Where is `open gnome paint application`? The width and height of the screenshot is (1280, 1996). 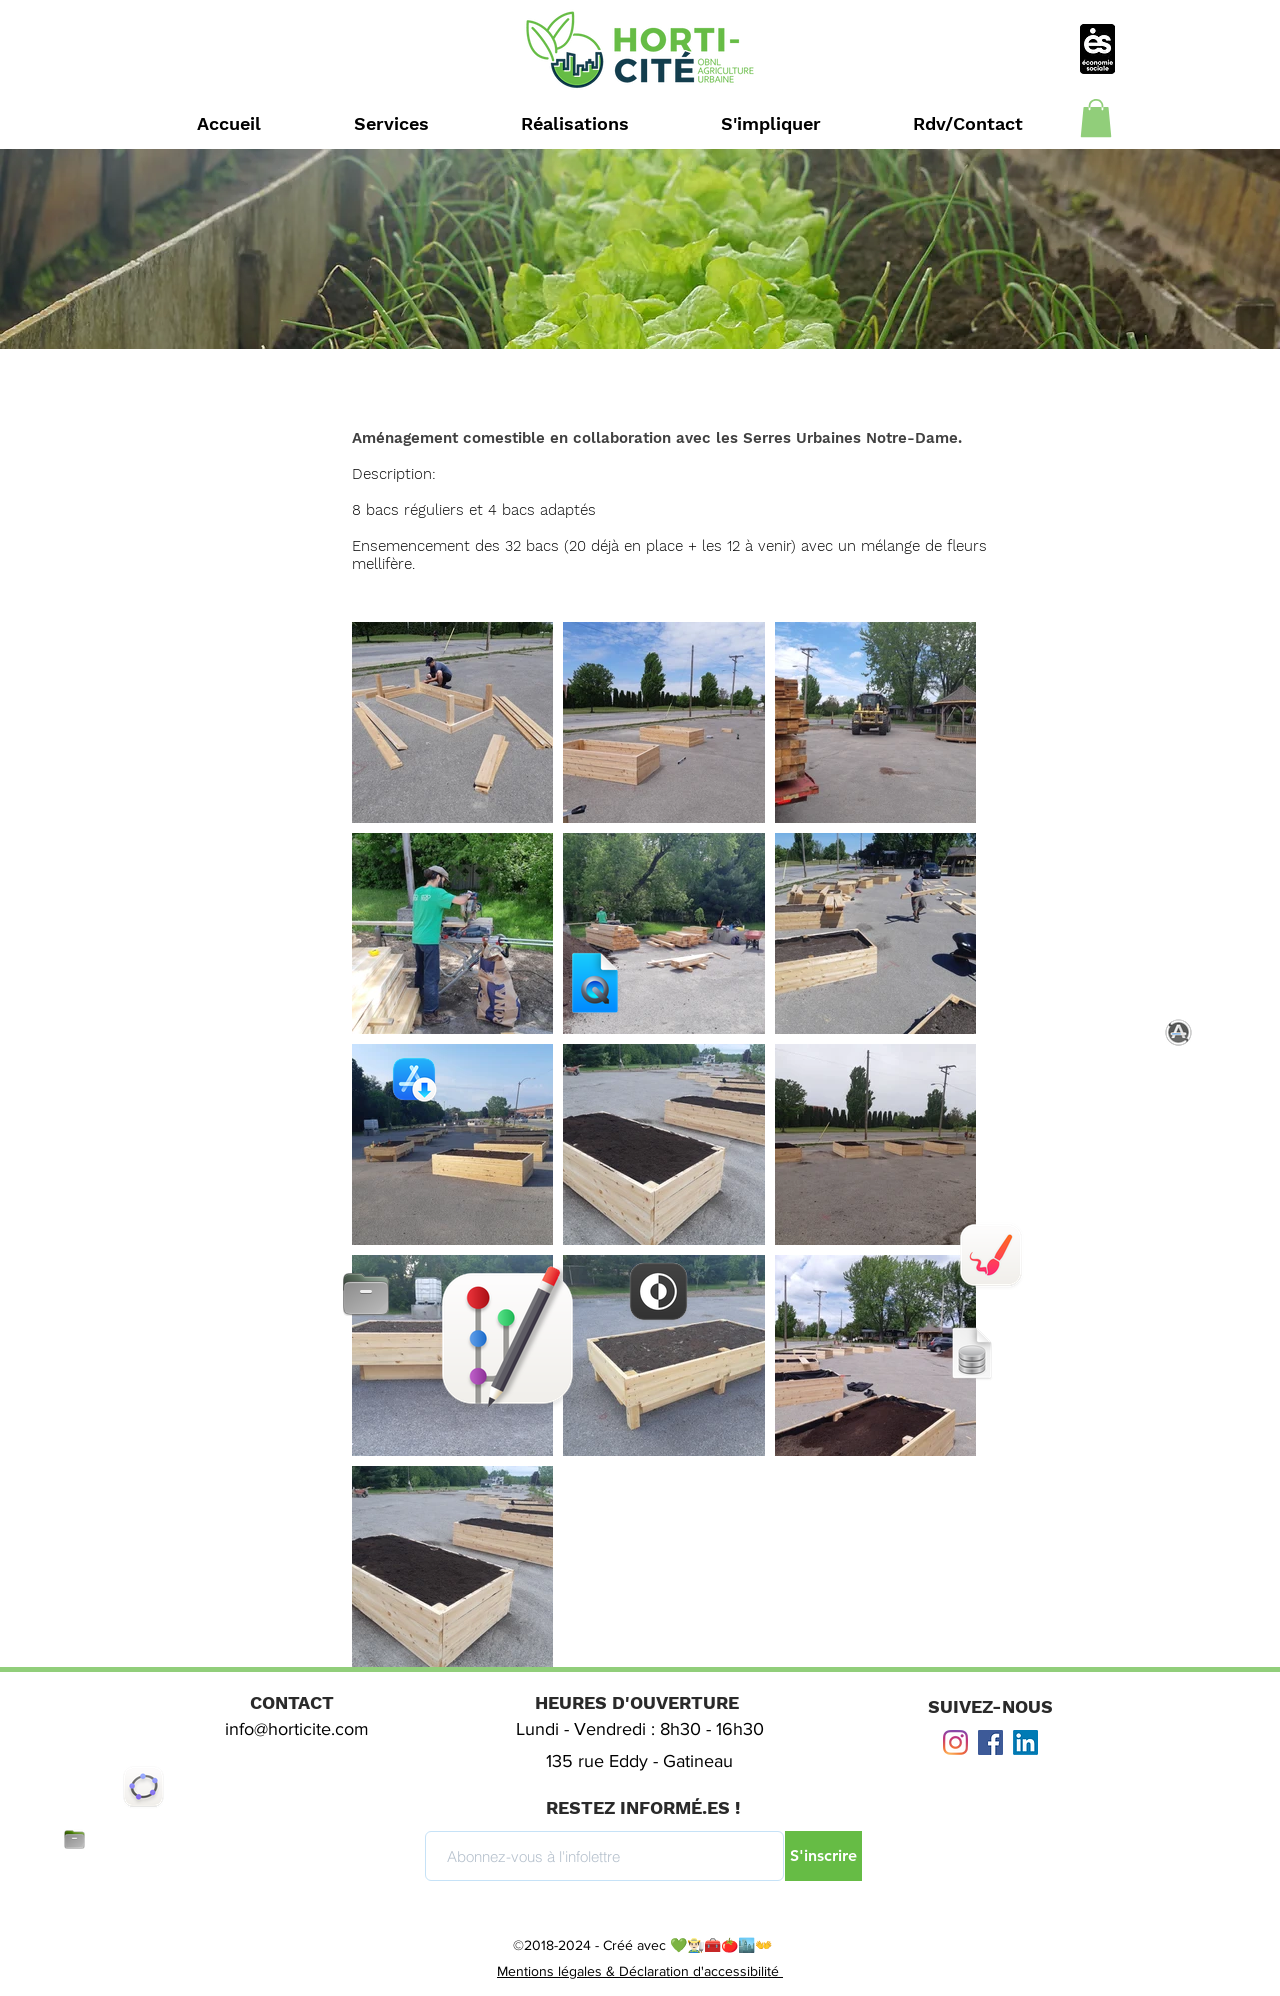 open gnome paint application is located at coordinates (991, 1255).